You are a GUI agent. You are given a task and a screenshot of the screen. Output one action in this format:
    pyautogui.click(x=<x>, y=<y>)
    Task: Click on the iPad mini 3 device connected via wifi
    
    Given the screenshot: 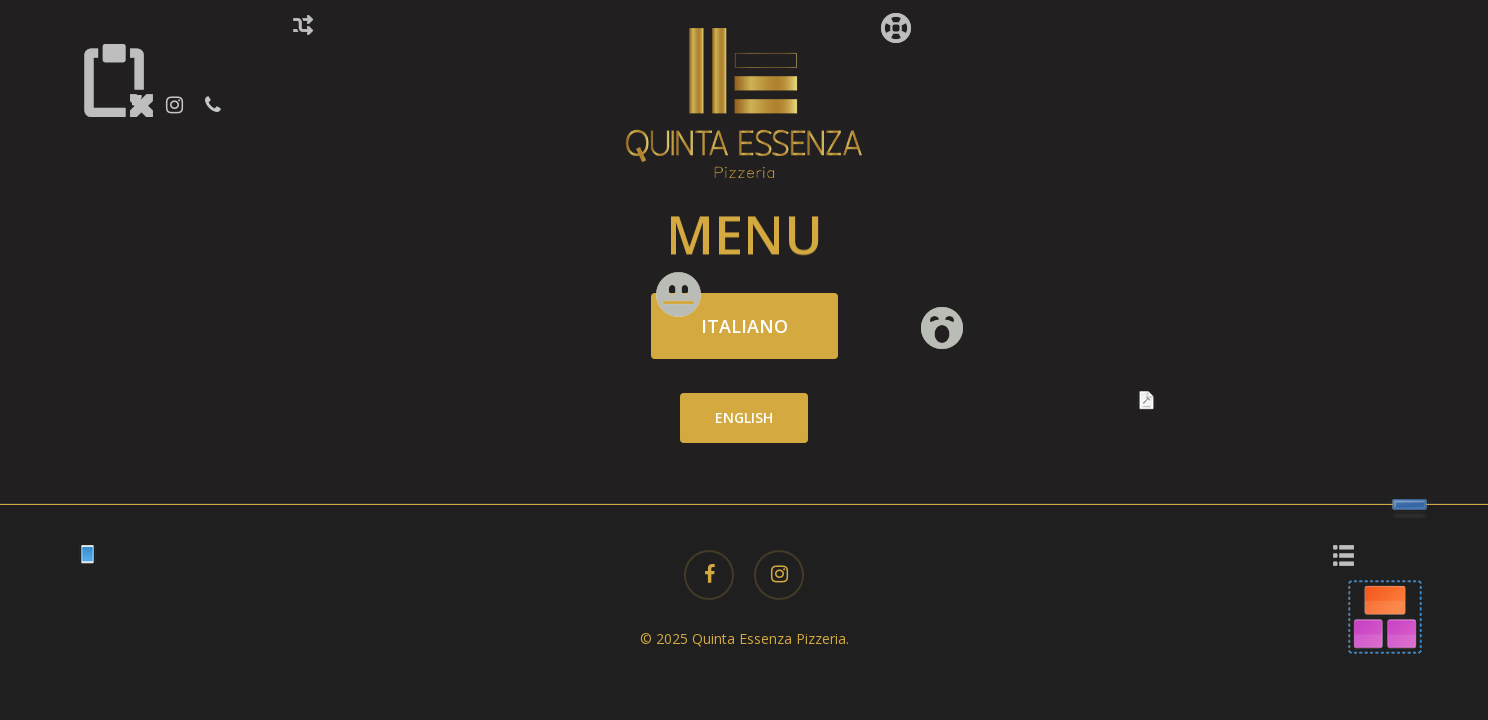 What is the action you would take?
    pyautogui.click(x=87, y=552)
    